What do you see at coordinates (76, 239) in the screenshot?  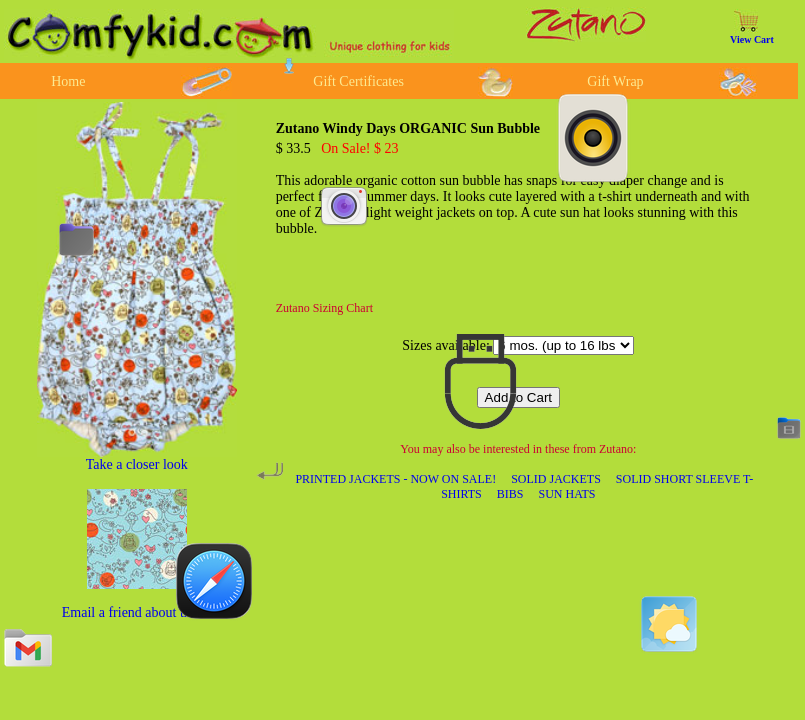 I see `open a folder to view its contents` at bounding box center [76, 239].